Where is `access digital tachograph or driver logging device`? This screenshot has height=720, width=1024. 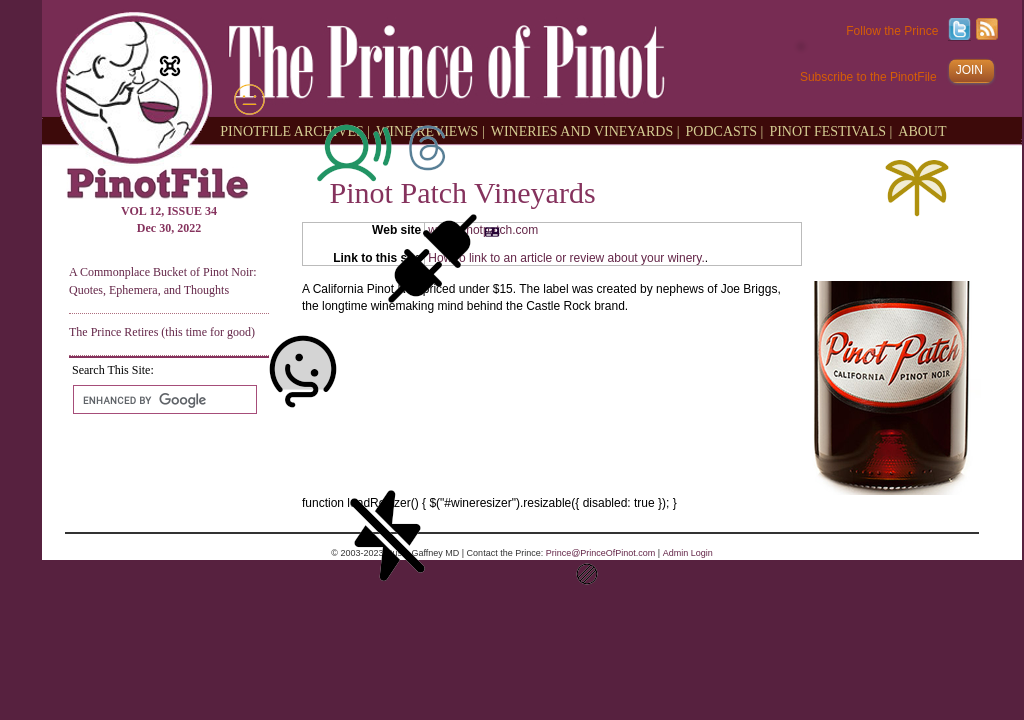 access digital tachograph or driver logging device is located at coordinates (492, 232).